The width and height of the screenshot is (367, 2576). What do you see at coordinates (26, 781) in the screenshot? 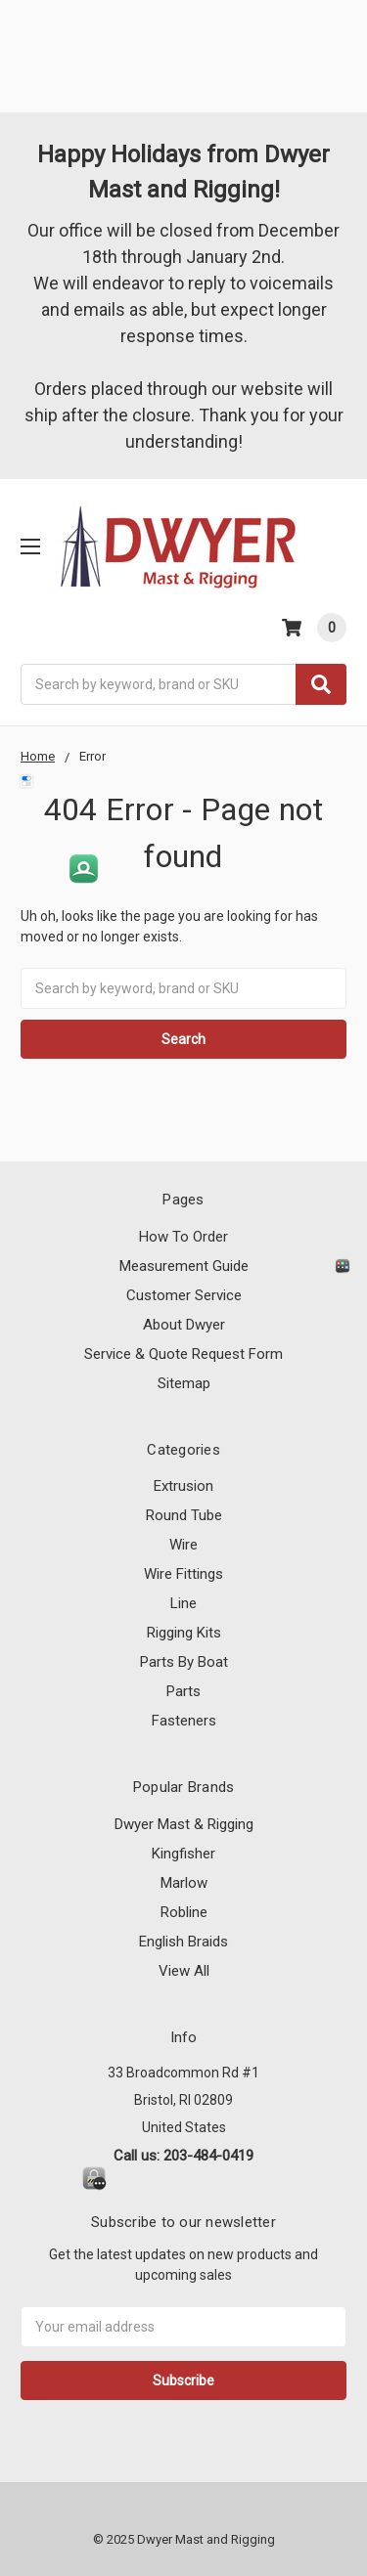
I see `open gnome tweaks to customize desktop settings` at bounding box center [26, 781].